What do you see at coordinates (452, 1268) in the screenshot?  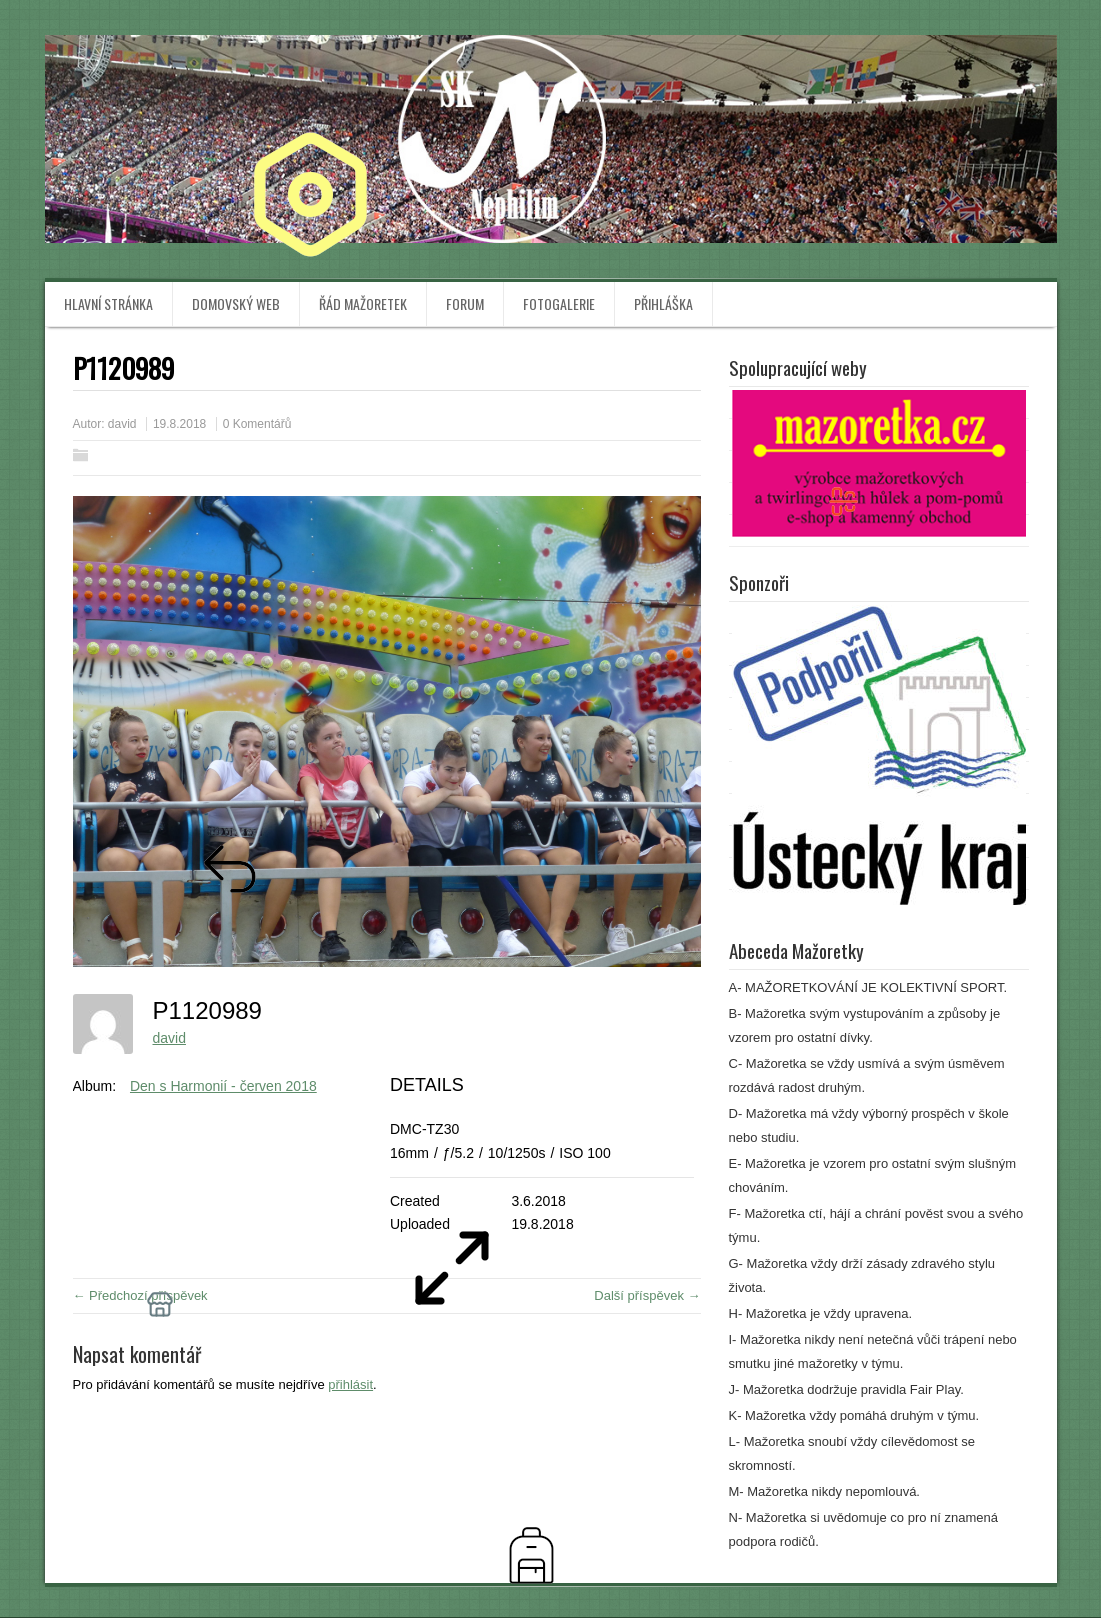 I see `expand to fullscreen mode` at bounding box center [452, 1268].